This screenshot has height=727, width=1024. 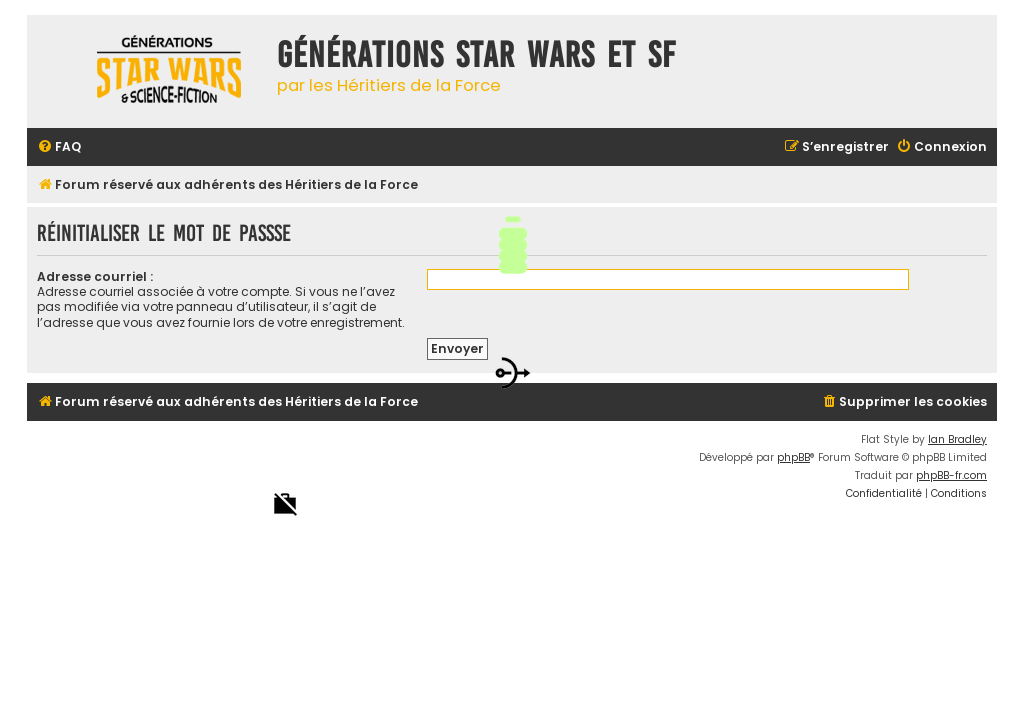 What do you see at coordinates (513, 245) in the screenshot?
I see `track your water intake` at bounding box center [513, 245].